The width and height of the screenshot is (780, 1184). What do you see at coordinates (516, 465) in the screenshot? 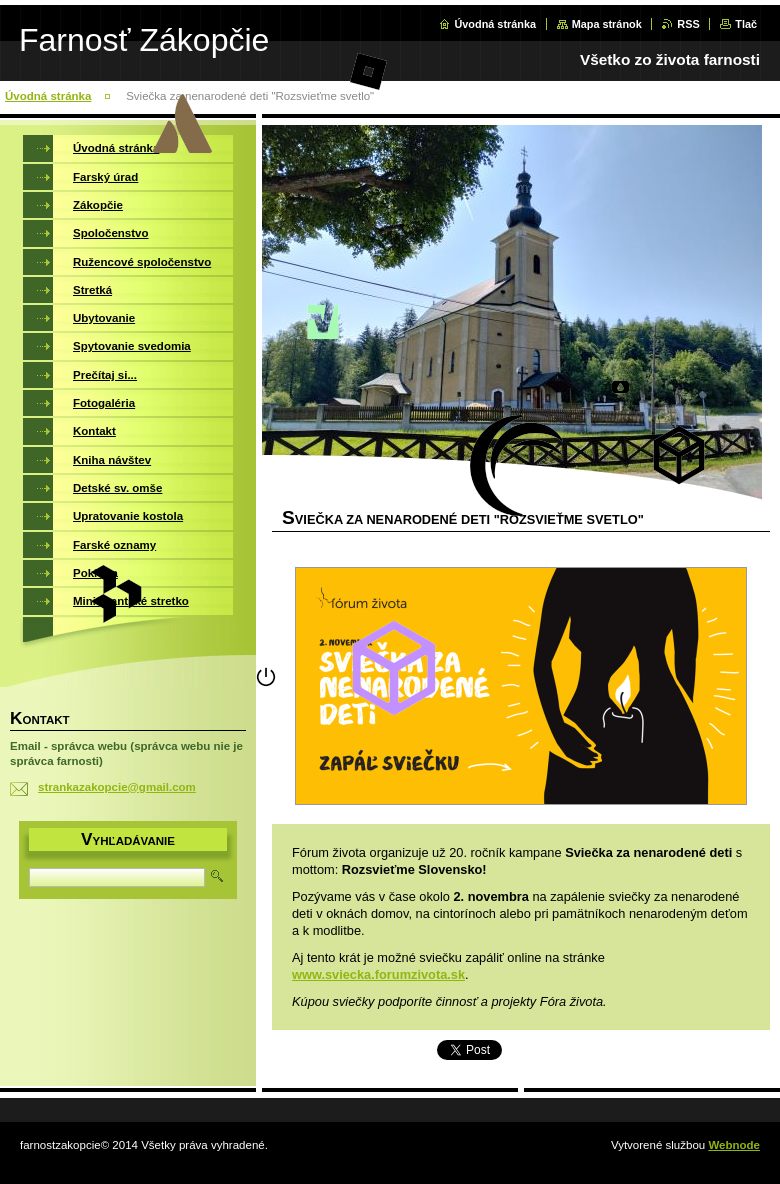
I see `akamai technologies company logo` at bounding box center [516, 465].